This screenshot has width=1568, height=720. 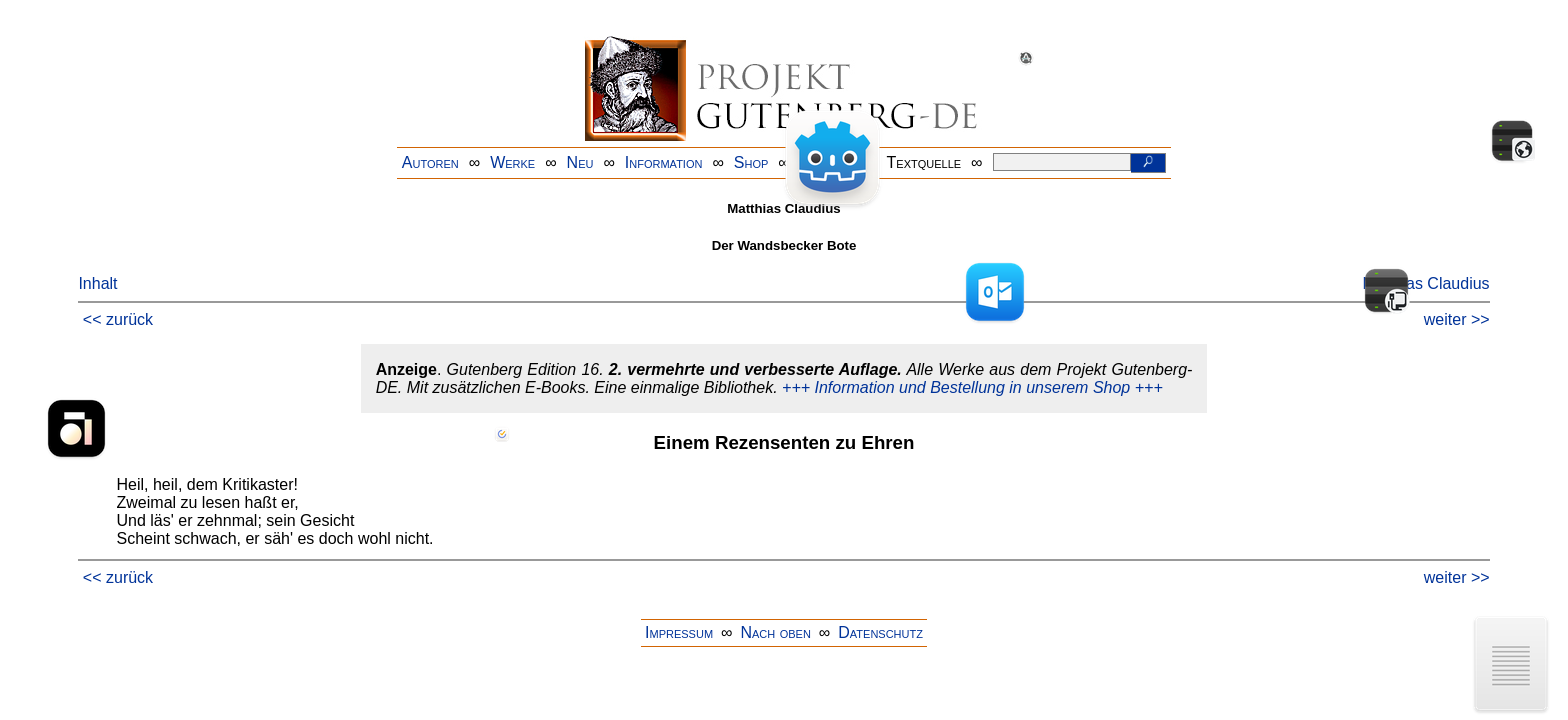 What do you see at coordinates (1026, 58) in the screenshot?
I see `check for available software updates` at bounding box center [1026, 58].